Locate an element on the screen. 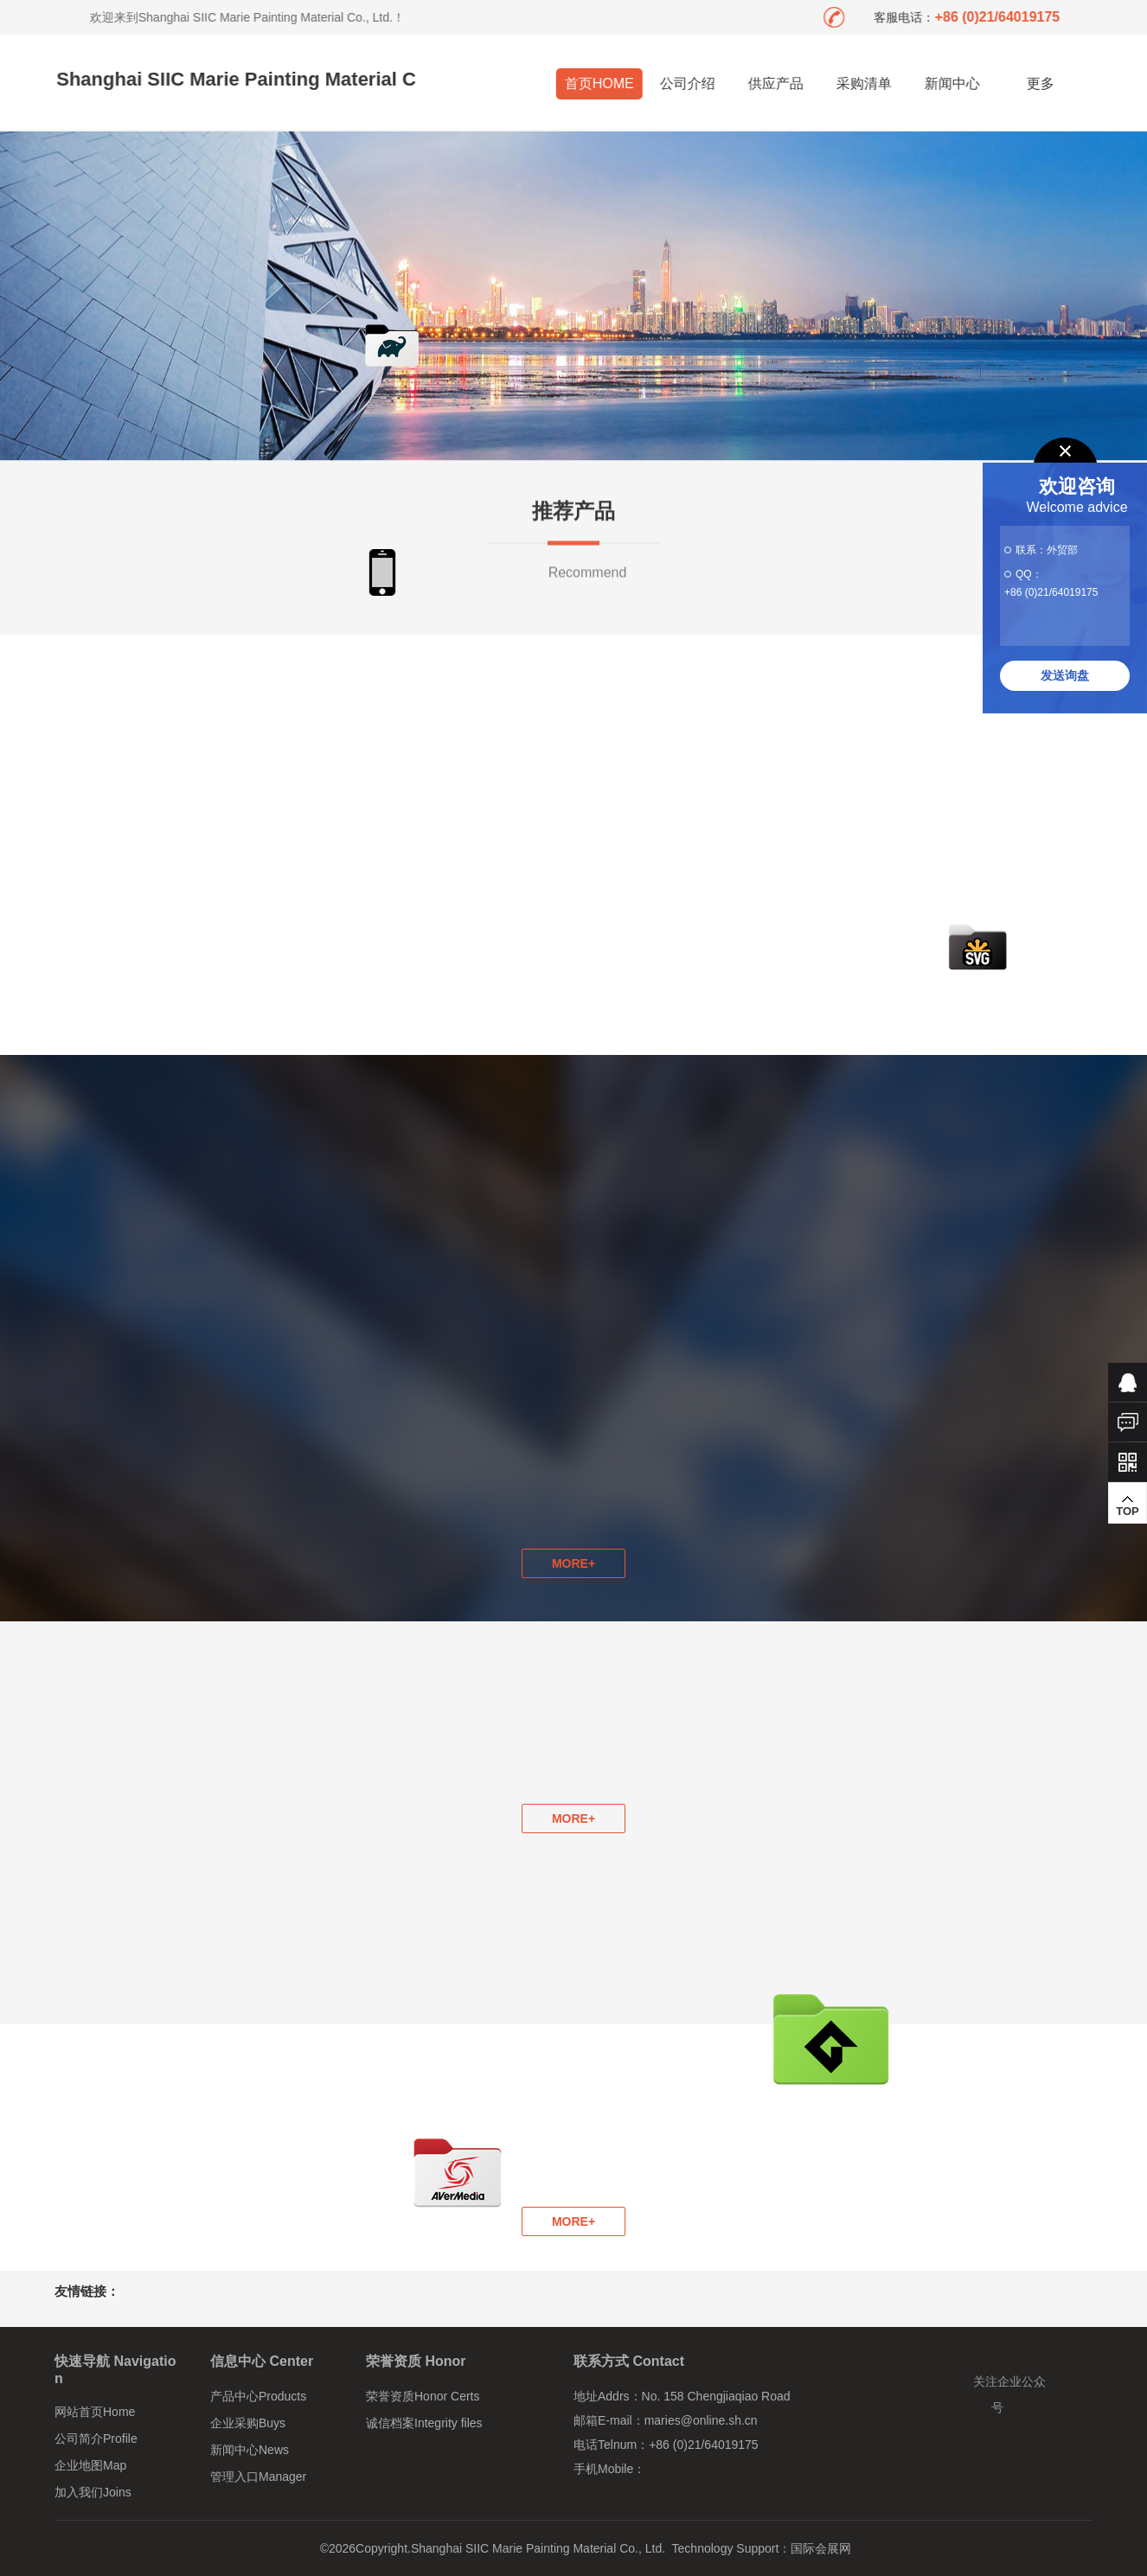 The width and height of the screenshot is (1147, 2576). view connected iPhone device is located at coordinates (382, 572).